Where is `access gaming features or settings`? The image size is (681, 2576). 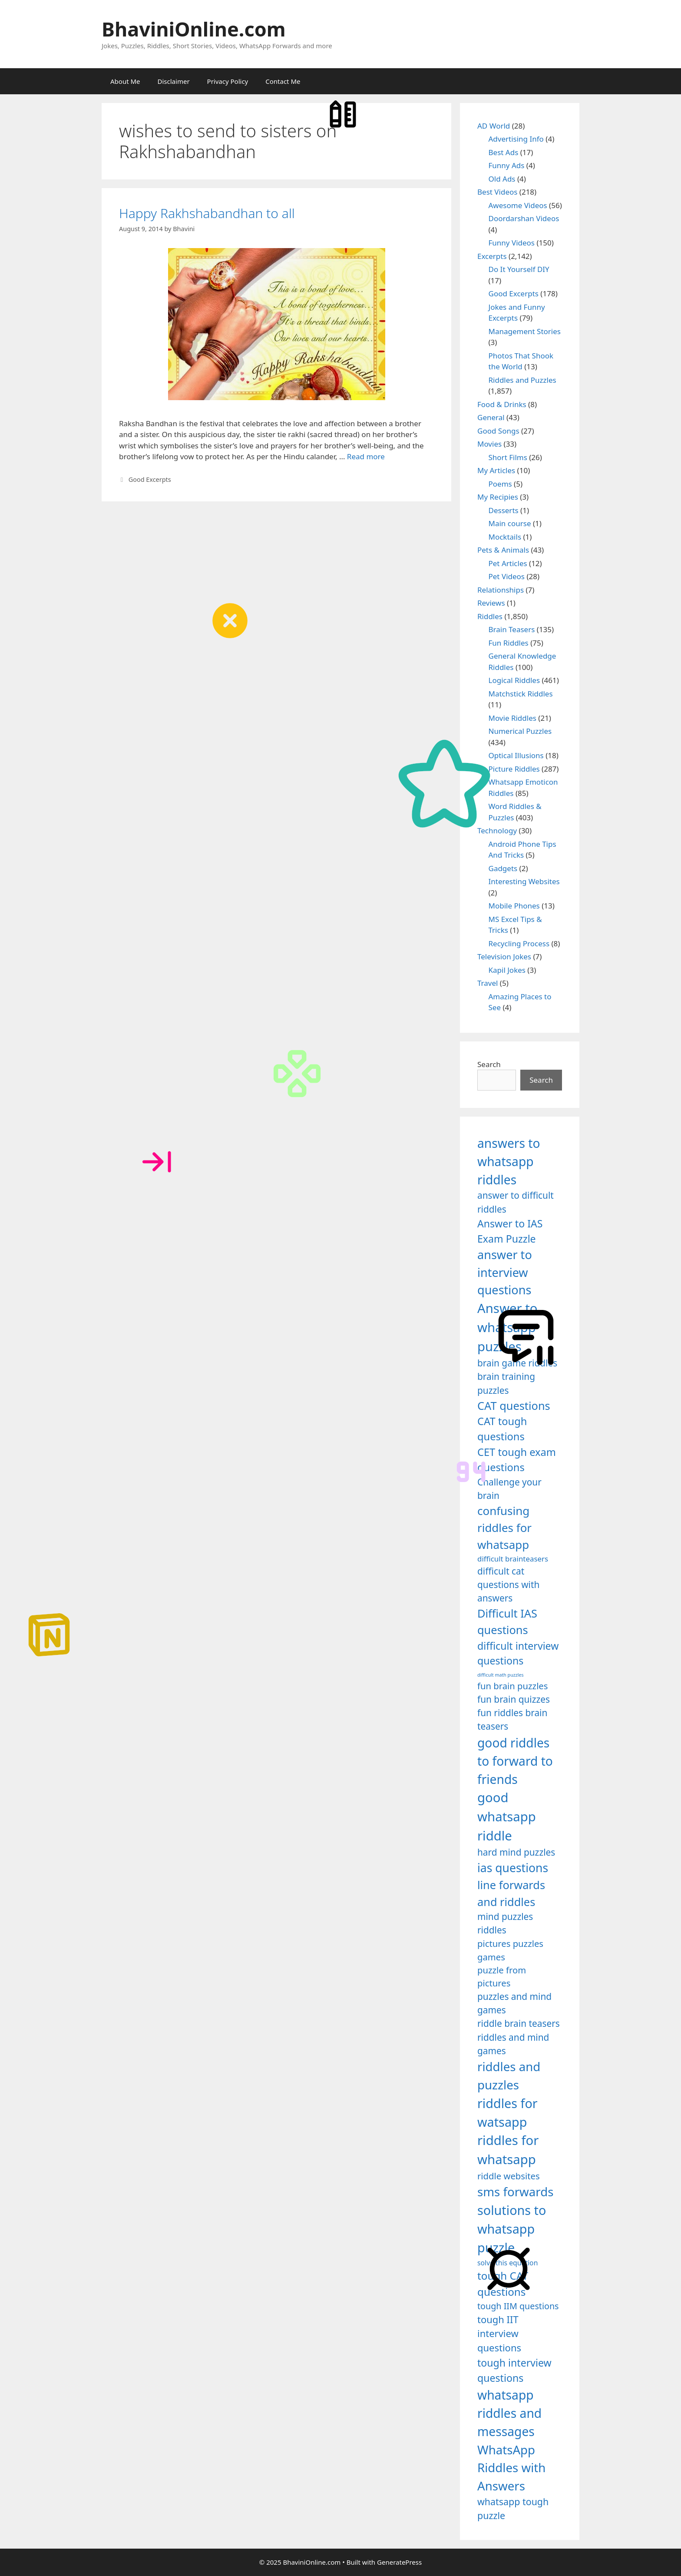
access gaming features or settings is located at coordinates (297, 1074).